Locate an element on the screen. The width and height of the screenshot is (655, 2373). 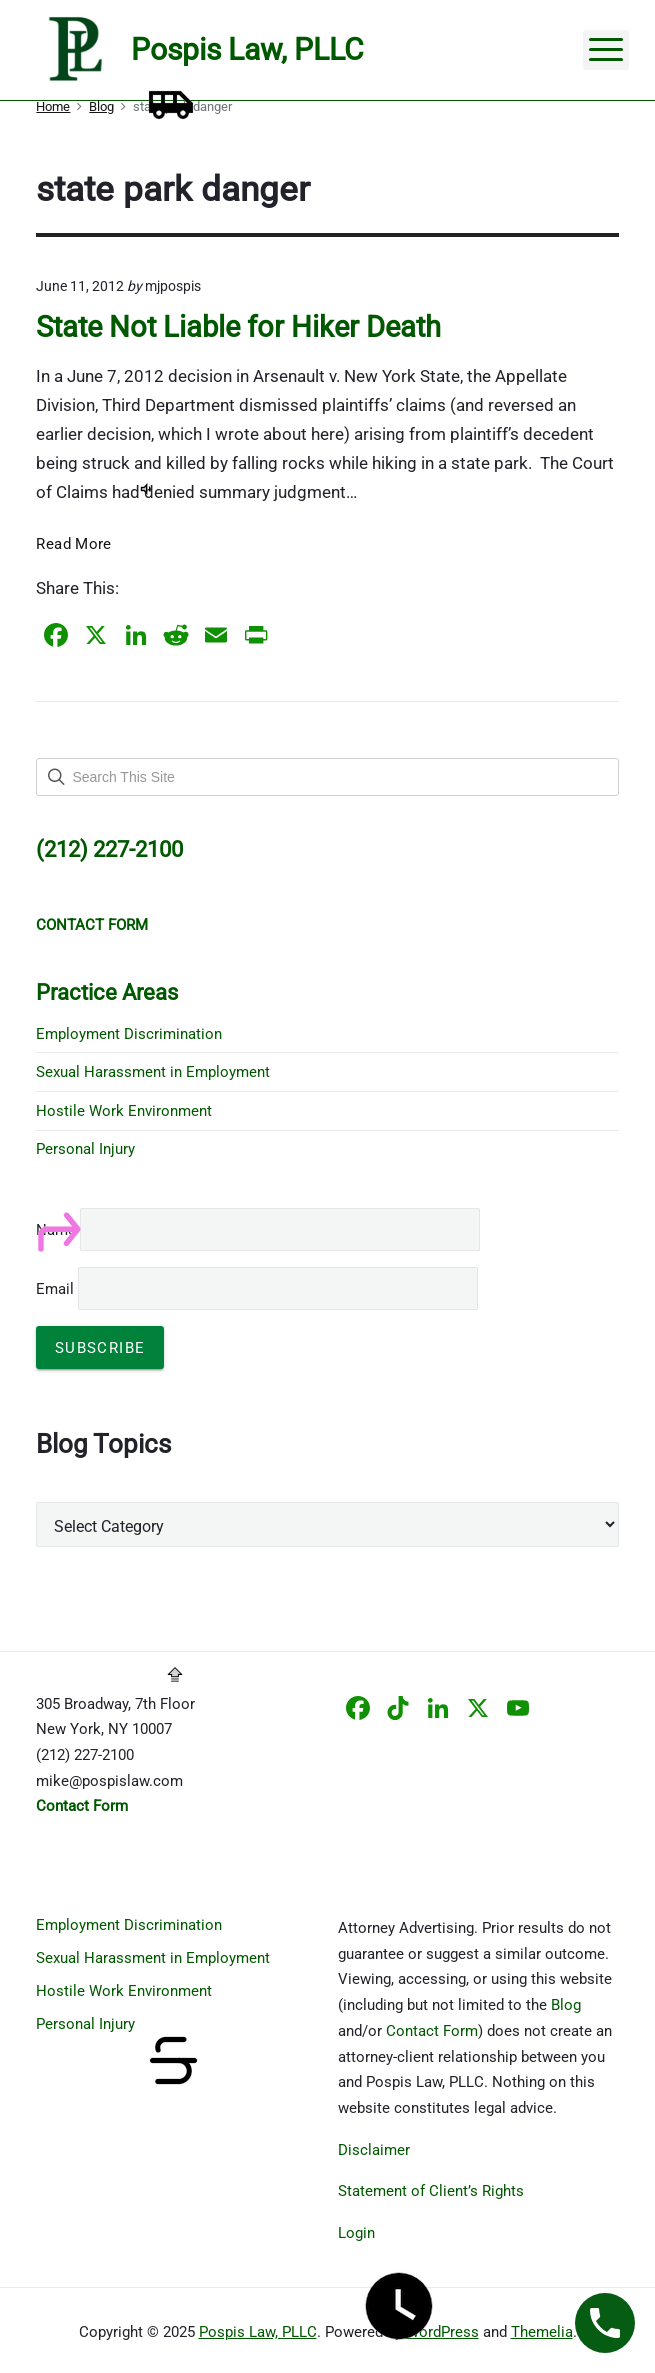
share content or forward to another user is located at coordinates (58, 1232).